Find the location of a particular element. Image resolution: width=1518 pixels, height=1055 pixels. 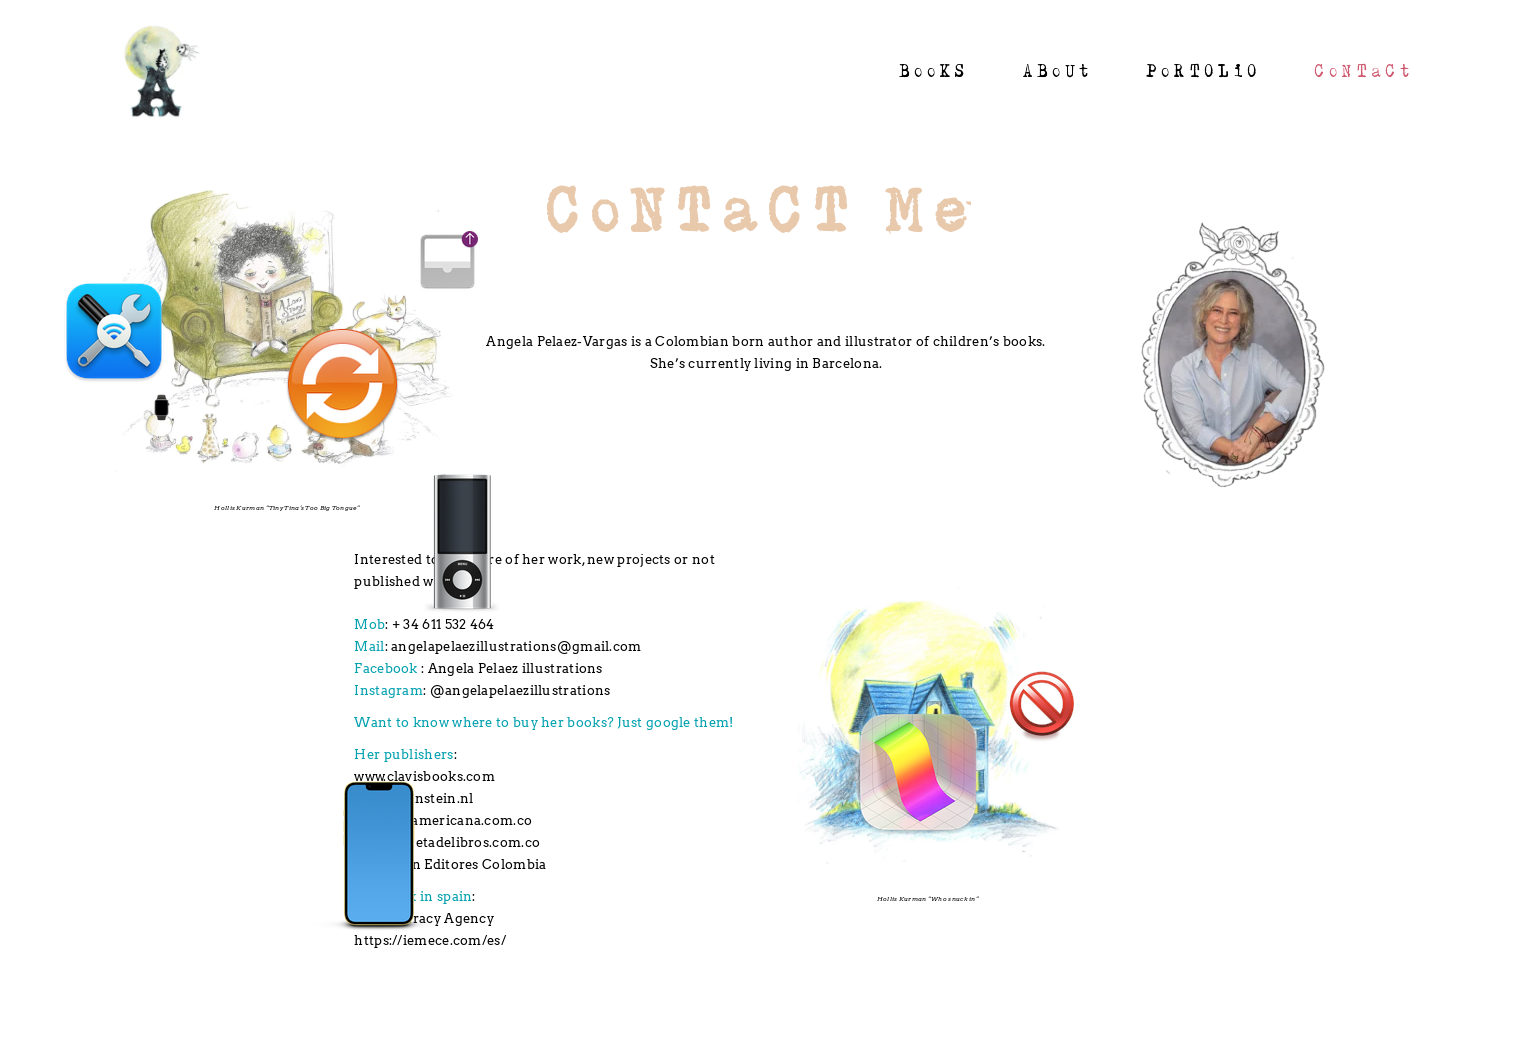

iPod nano device in your connected devices is located at coordinates (461, 543).